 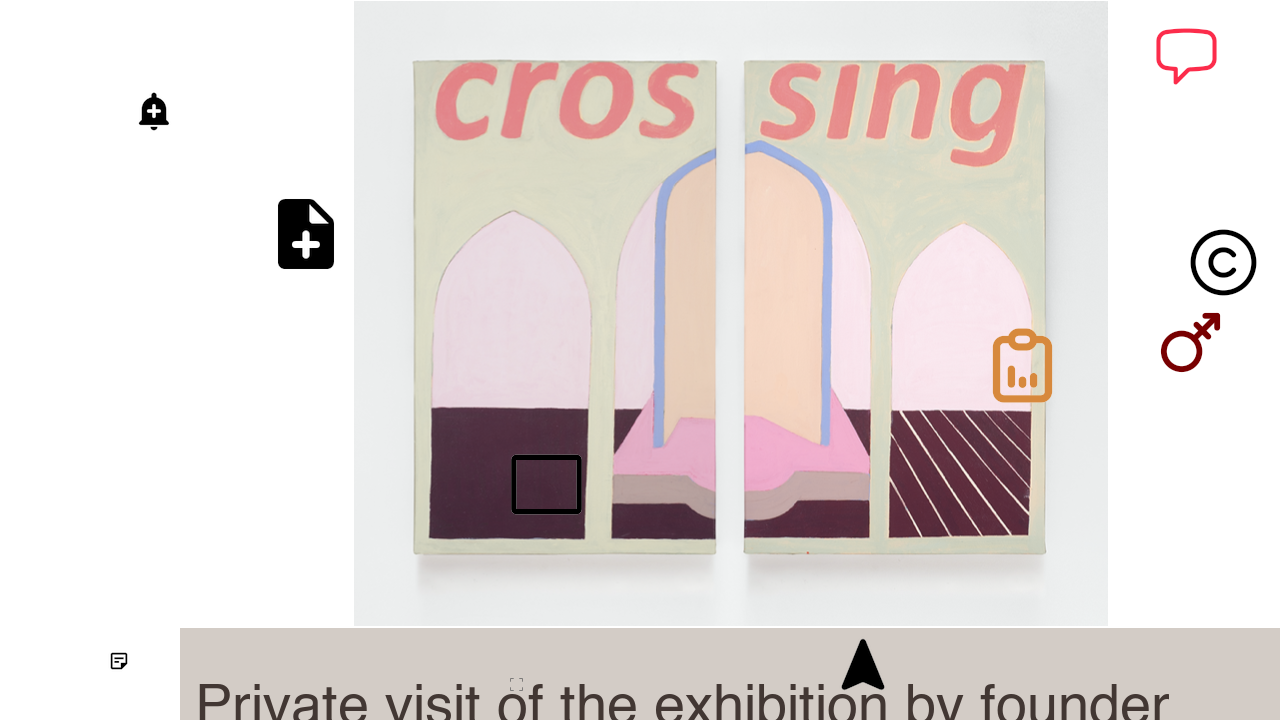 I want to click on create a new note, so click(x=306, y=234).